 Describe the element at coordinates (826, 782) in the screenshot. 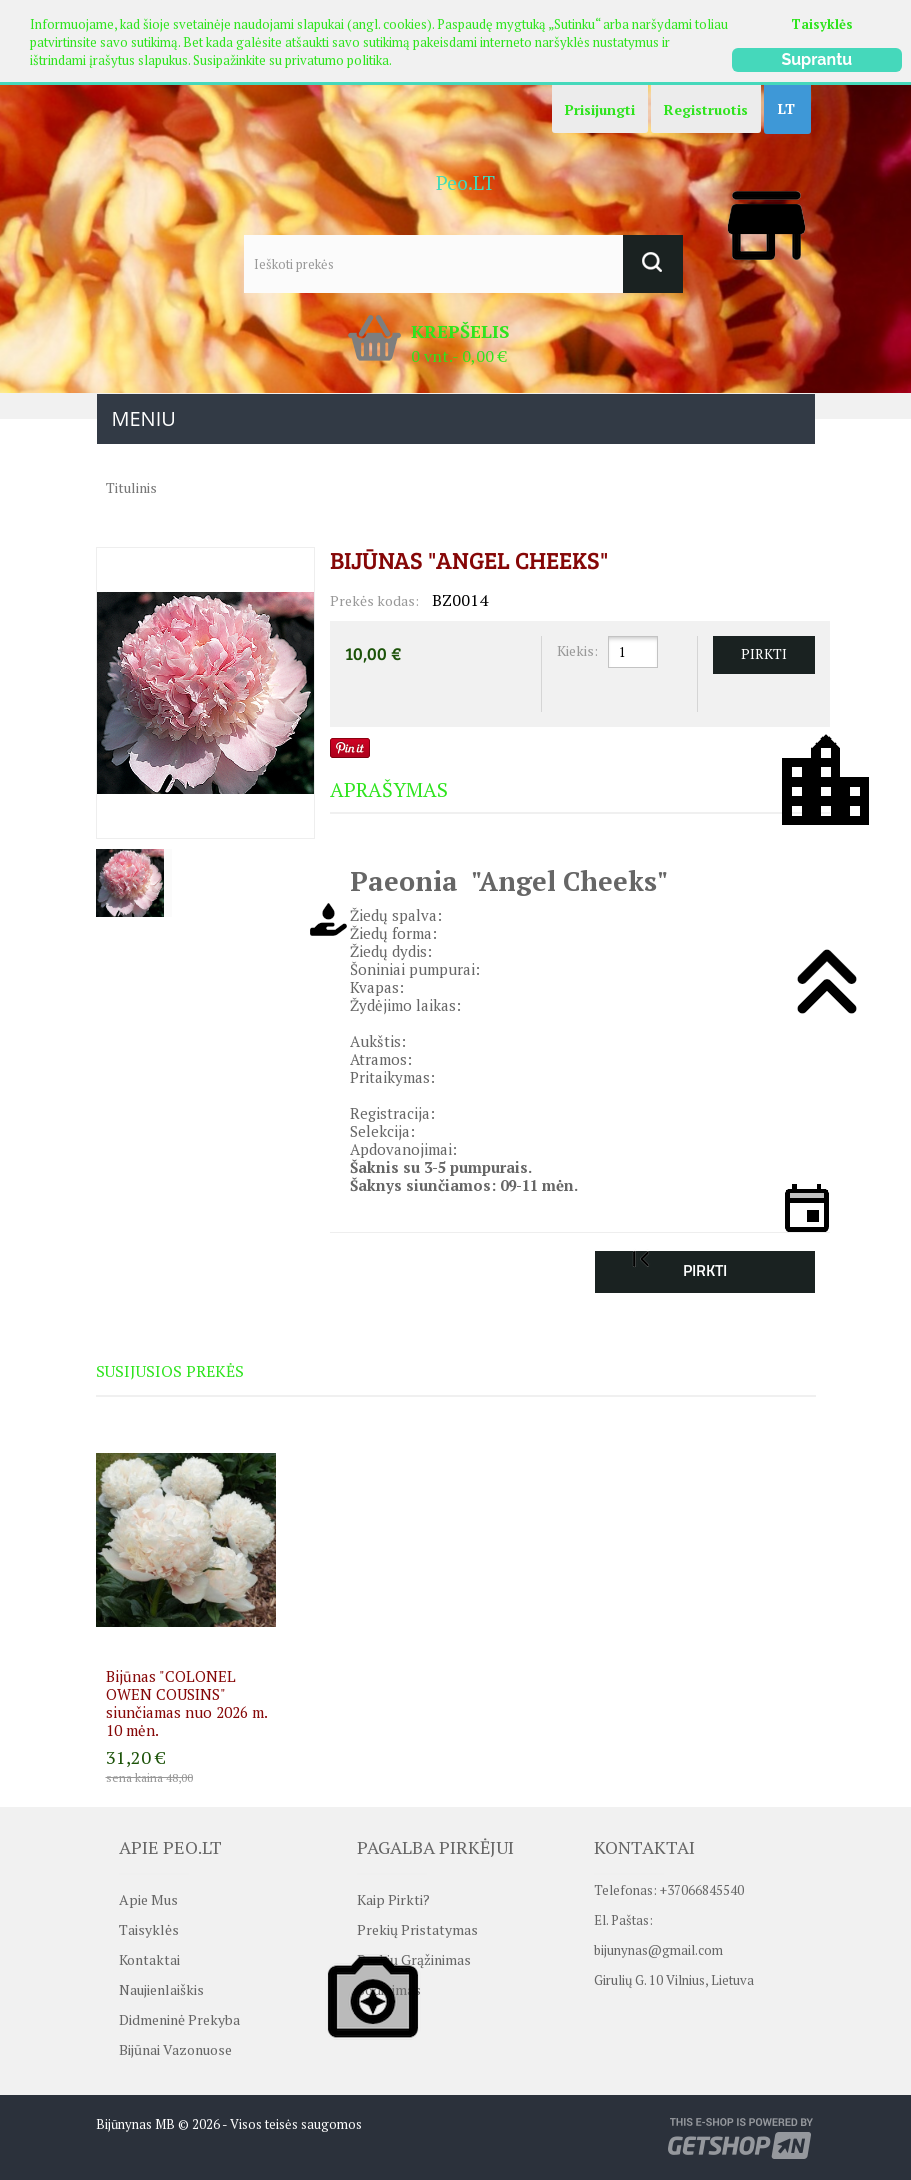

I see `view city or urban location` at that location.